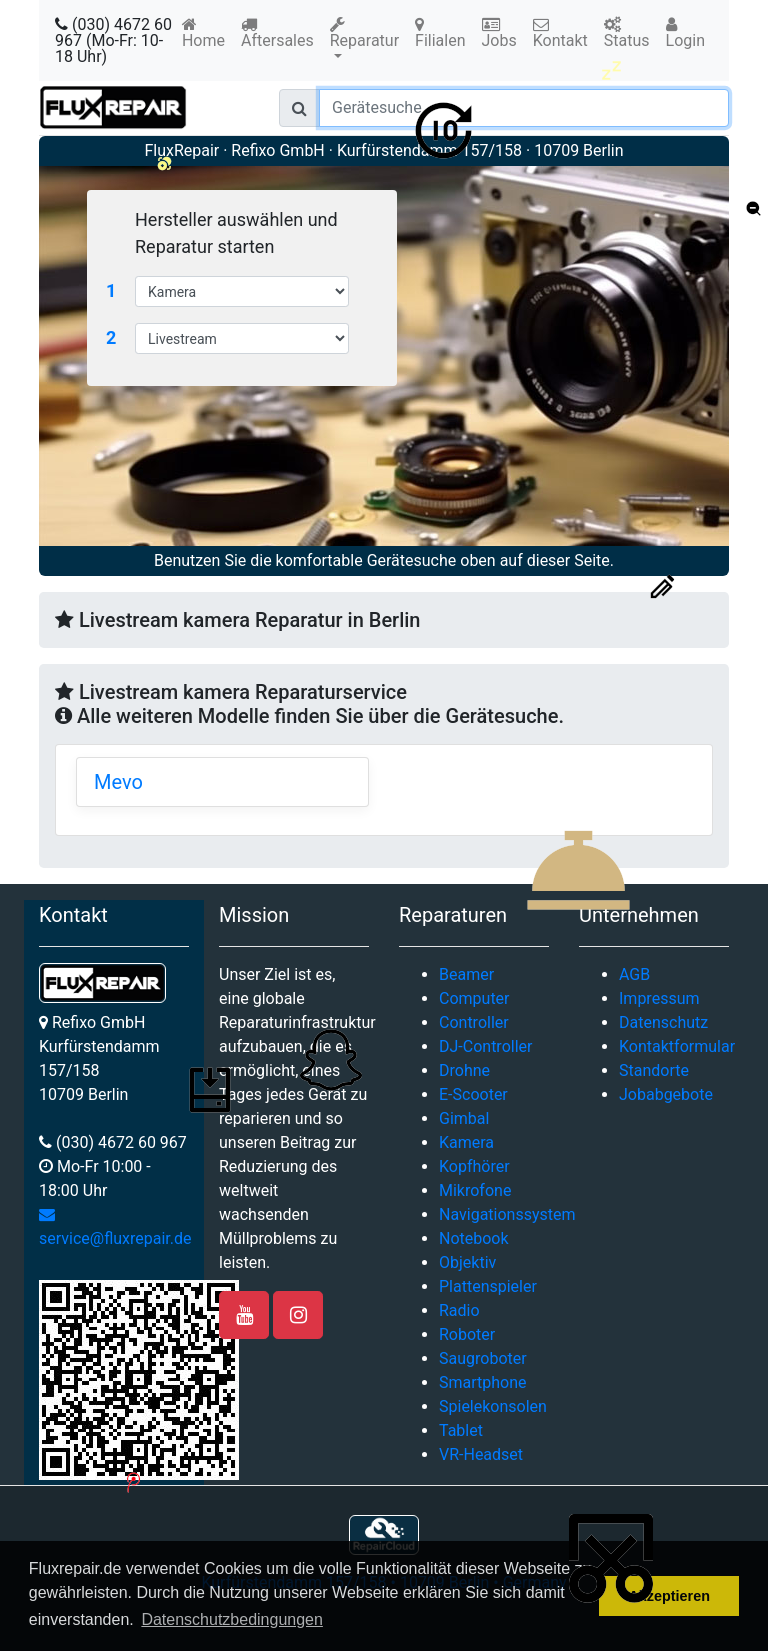 The image size is (768, 1651). I want to click on open tencent weibo app, so click(133, 1482).